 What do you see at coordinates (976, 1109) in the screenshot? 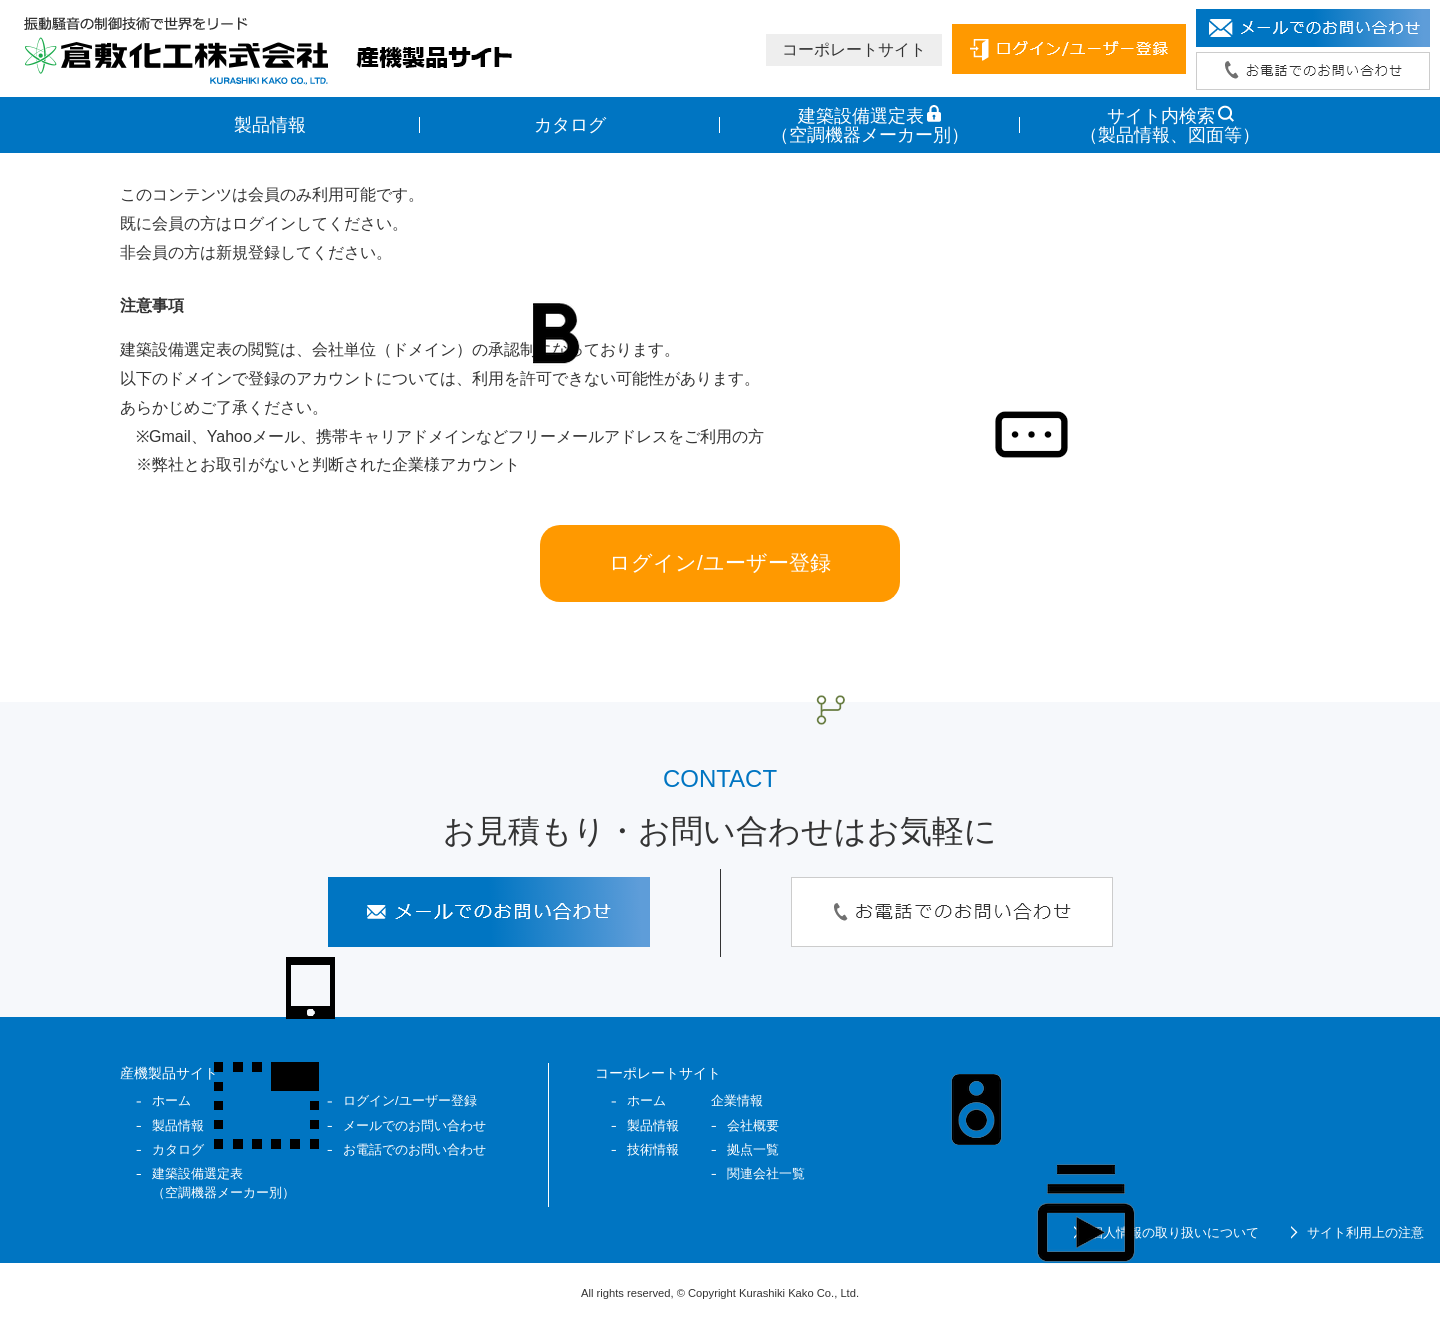
I see `adjust speaker or audio output settings` at bounding box center [976, 1109].